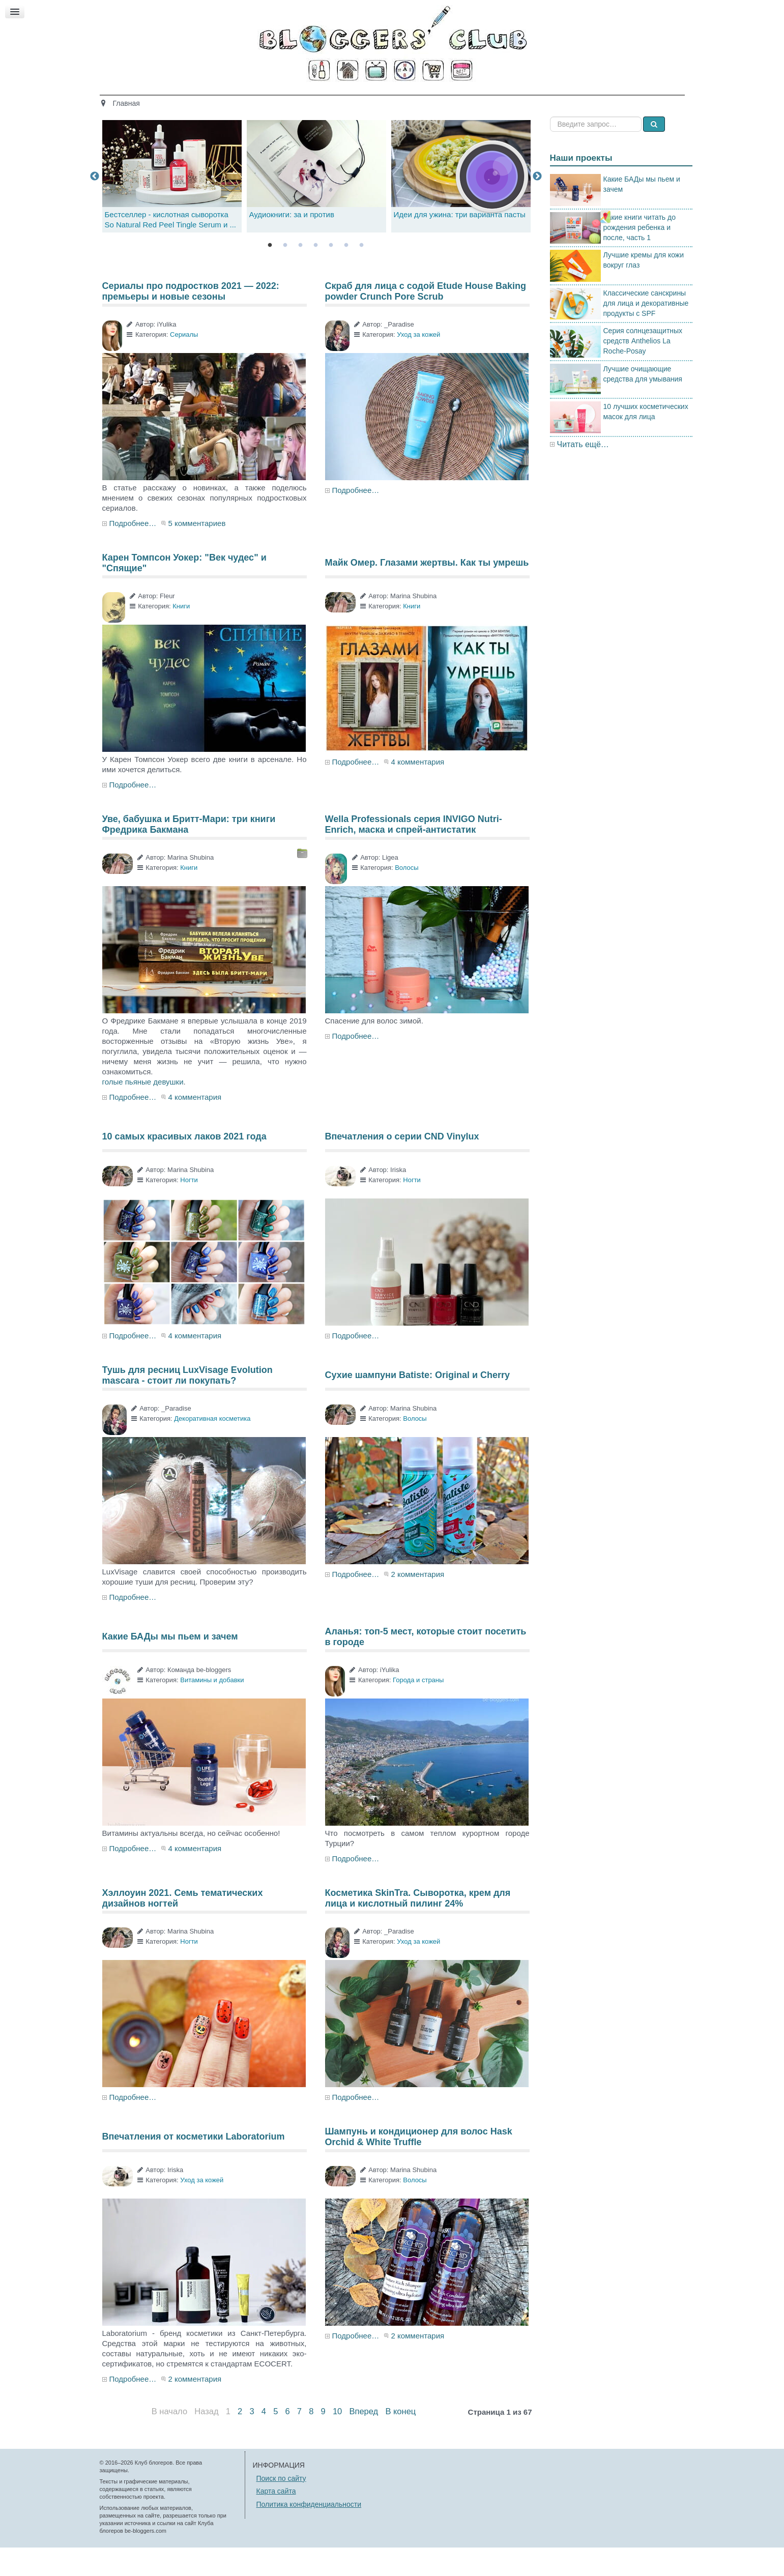 The image size is (784, 2576). What do you see at coordinates (605, 217) in the screenshot?
I see `geo+json file containing geographic data` at bounding box center [605, 217].